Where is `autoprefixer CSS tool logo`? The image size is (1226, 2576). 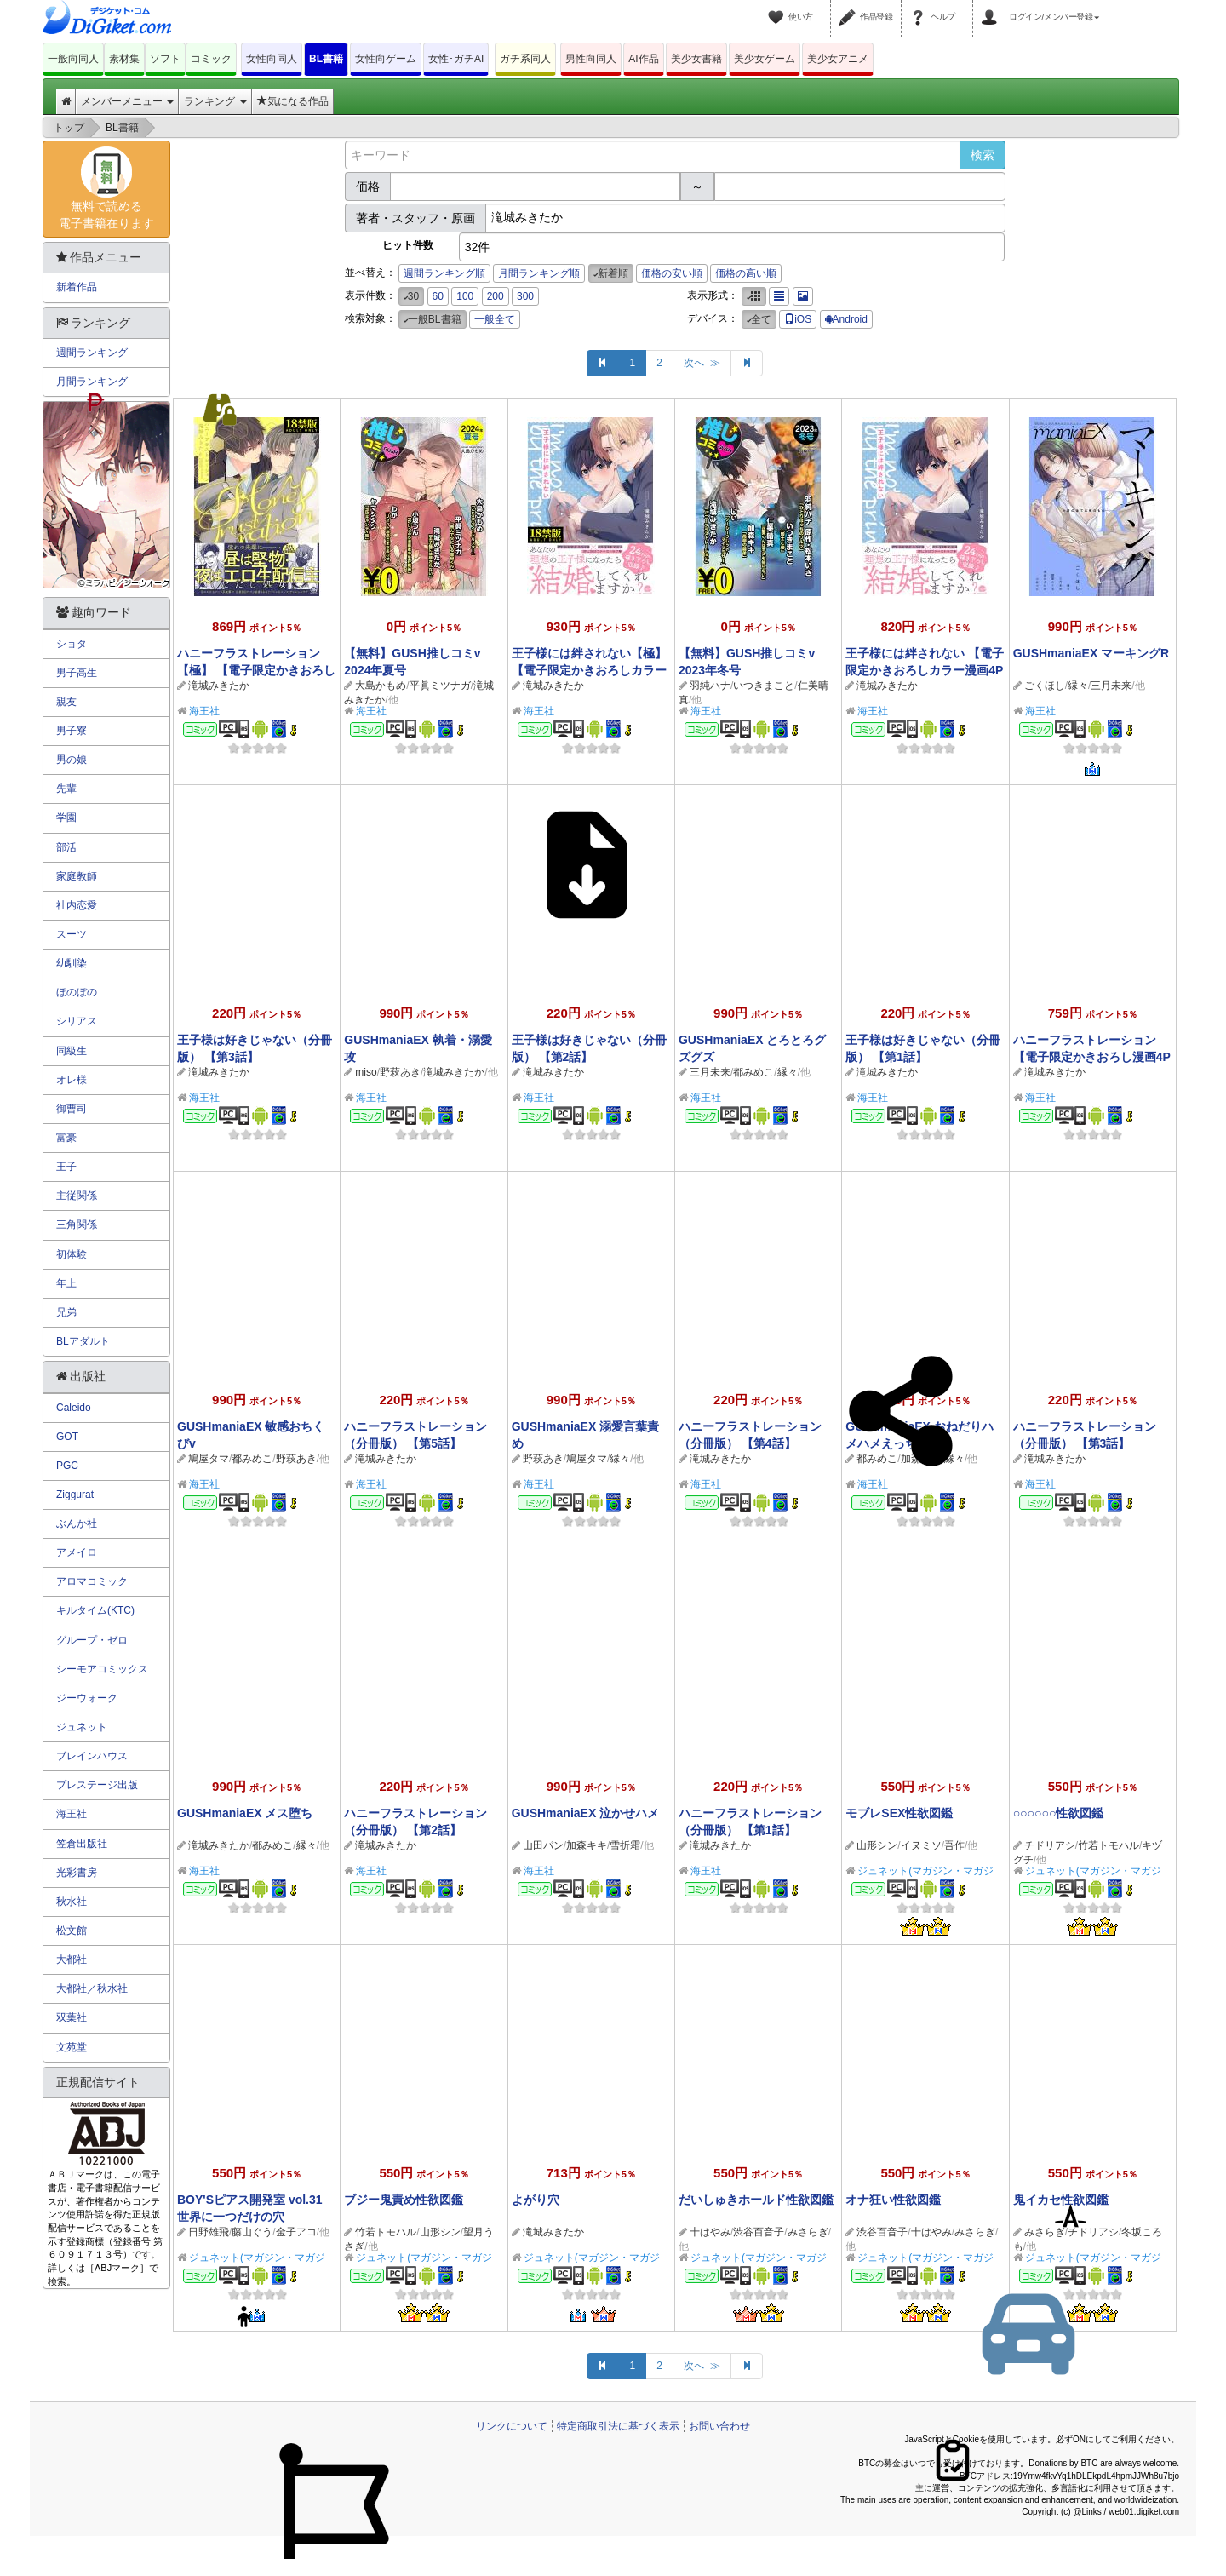 autoprefixer CSS tool logo is located at coordinates (1070, 2215).